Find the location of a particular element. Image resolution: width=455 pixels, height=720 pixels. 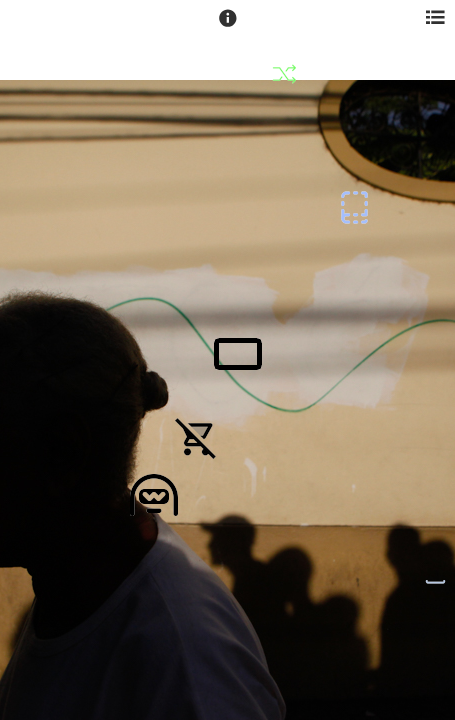

access GitHub's Hubot automation bot is located at coordinates (154, 498).